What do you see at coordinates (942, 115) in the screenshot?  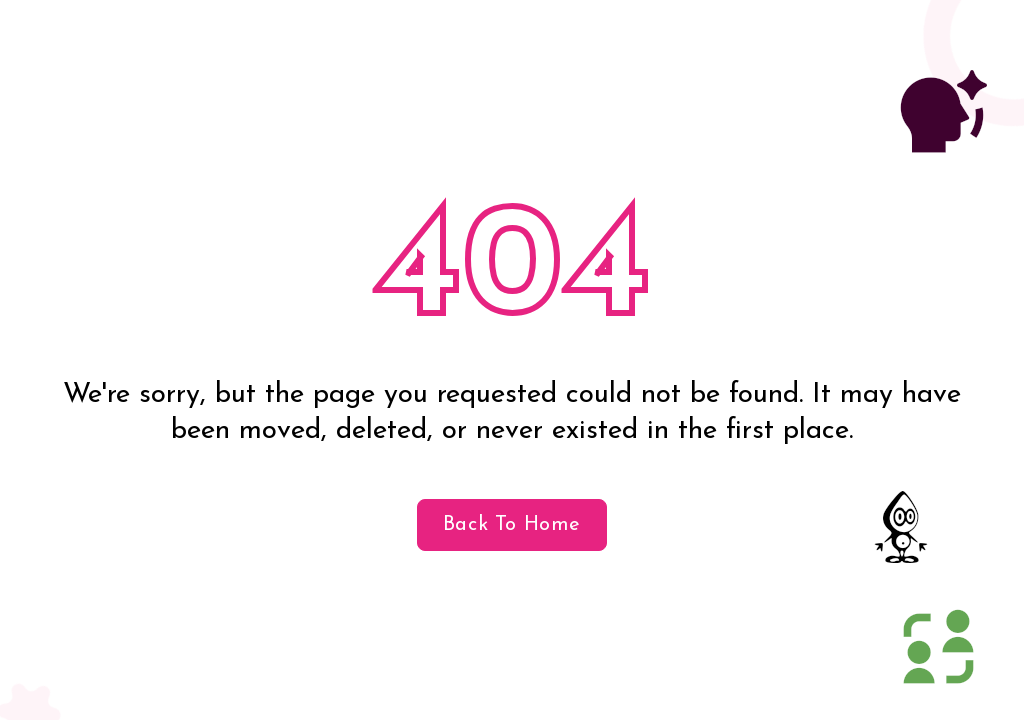 I see `access speak ai voice assistant` at bounding box center [942, 115].